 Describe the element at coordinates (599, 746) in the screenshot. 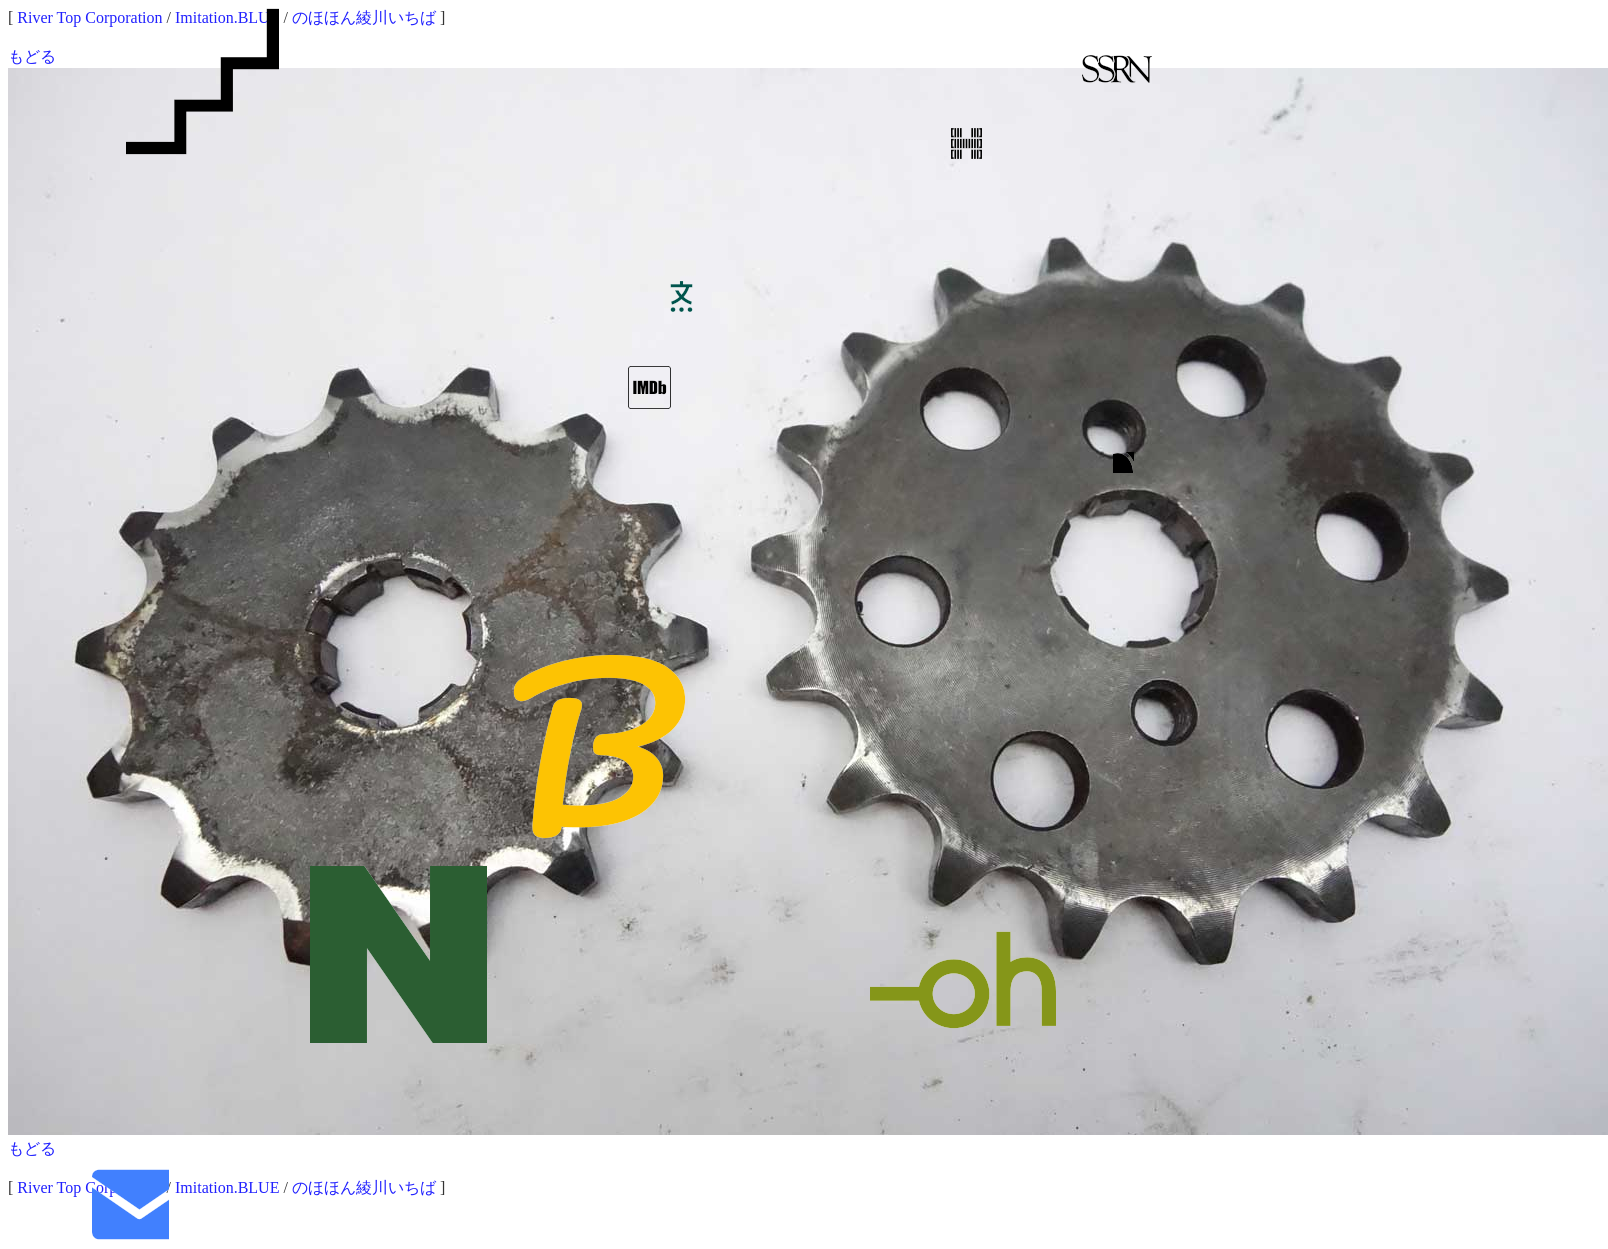

I see `open brandfetch brand asset platform` at that location.